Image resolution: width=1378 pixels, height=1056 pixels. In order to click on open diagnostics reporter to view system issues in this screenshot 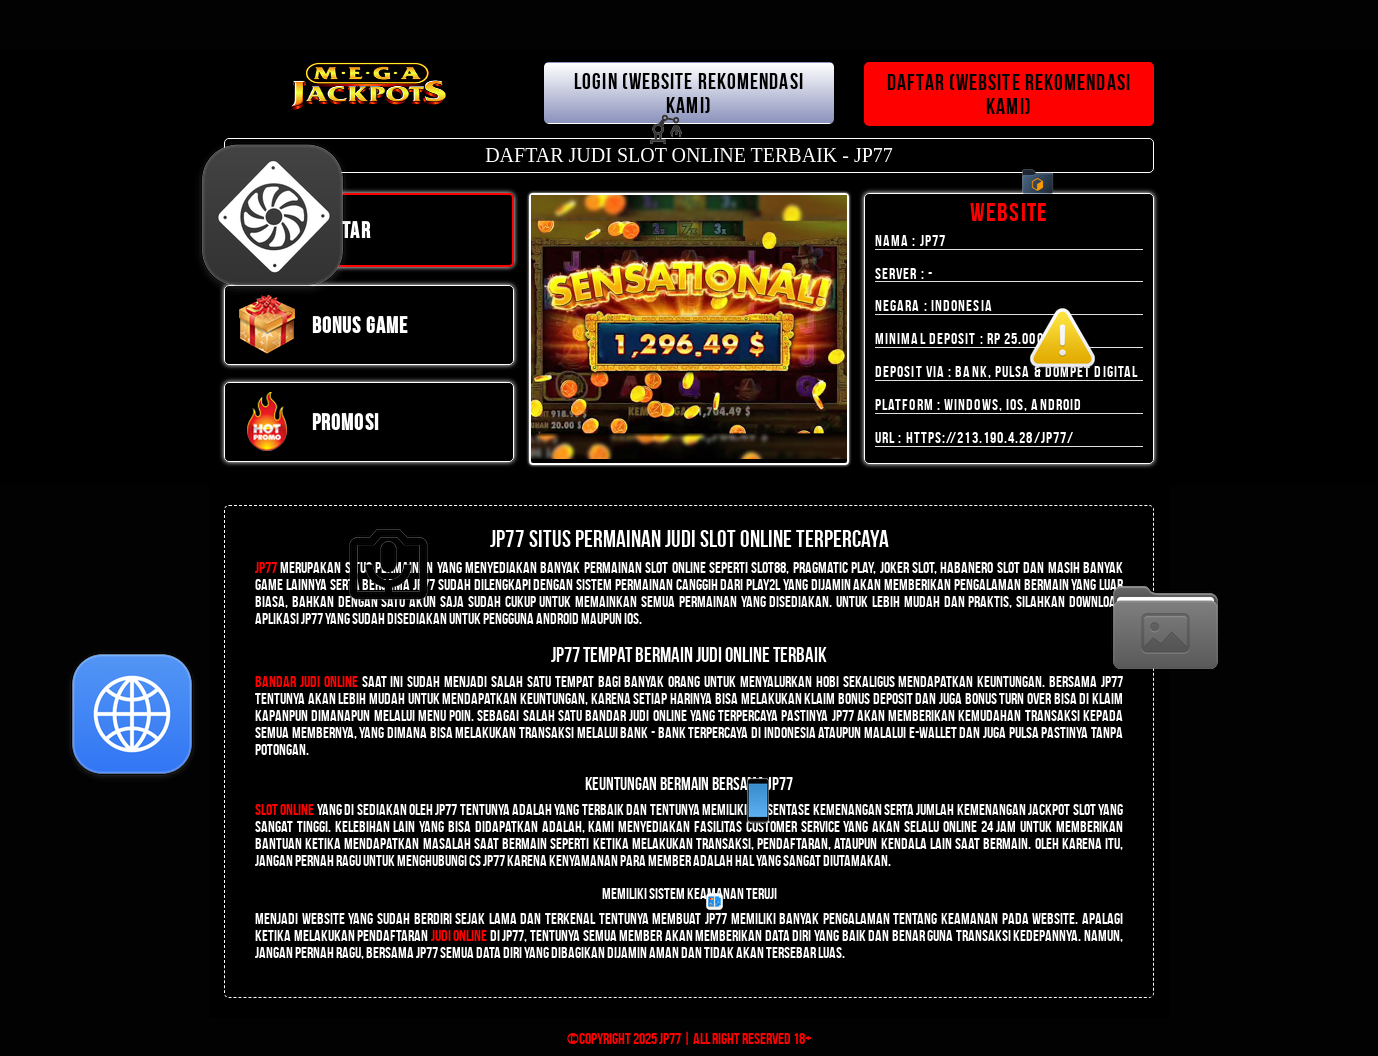, I will do `click(1062, 337)`.